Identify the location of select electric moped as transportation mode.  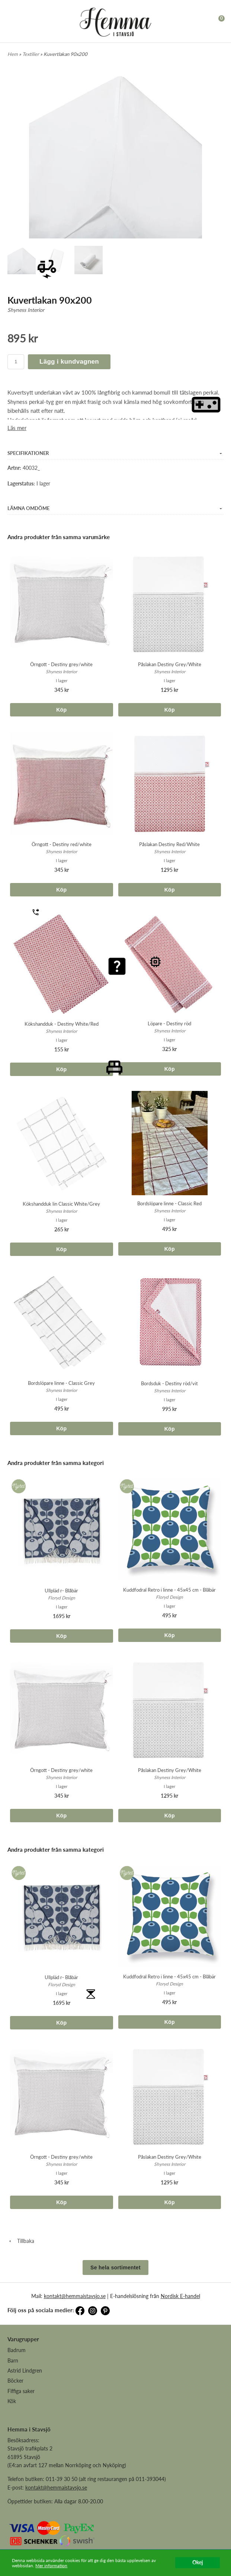
(47, 268).